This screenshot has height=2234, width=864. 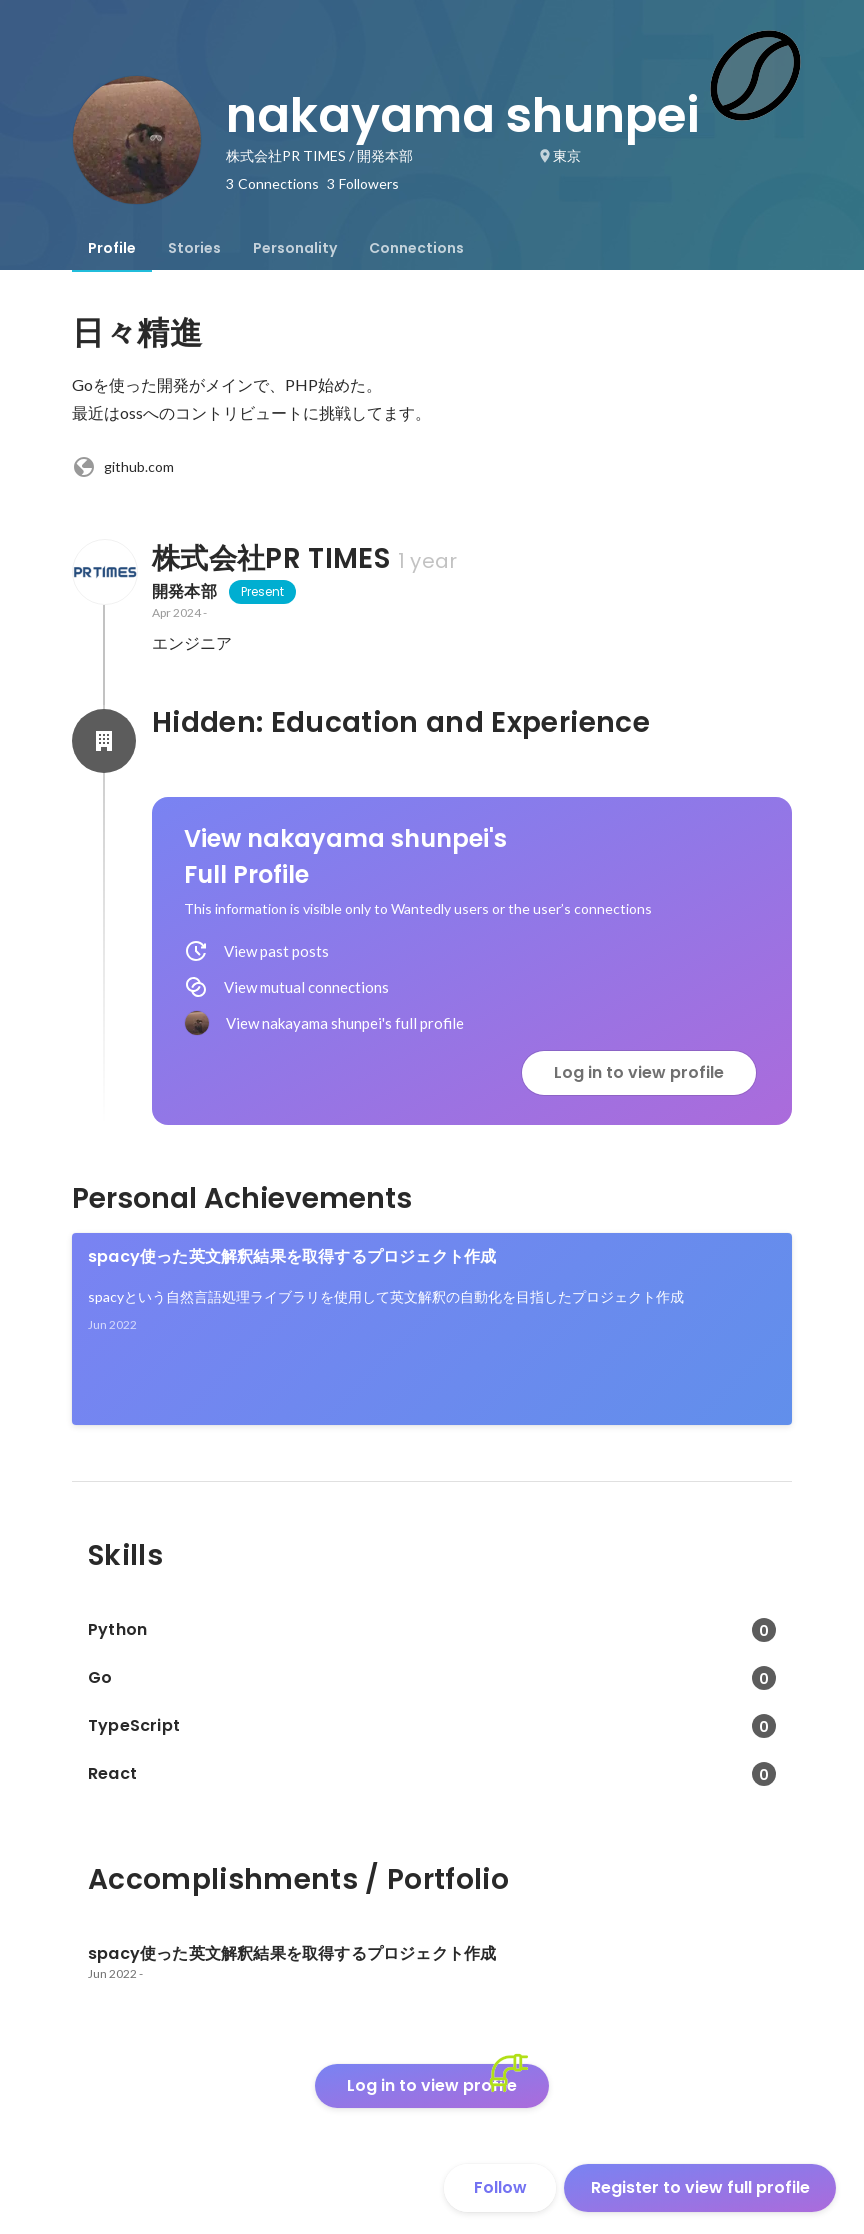 I want to click on access coffee shop or café locations, so click(x=755, y=75).